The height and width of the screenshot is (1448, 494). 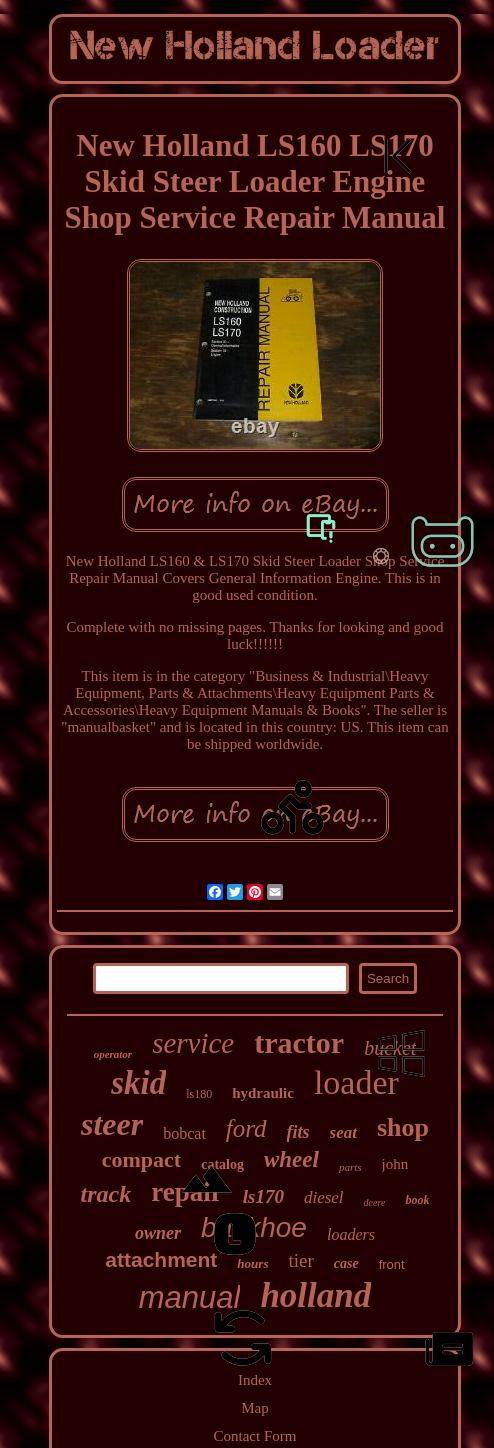 I want to click on indicates items or options starting with the letter "L", so click(x=235, y=1234).